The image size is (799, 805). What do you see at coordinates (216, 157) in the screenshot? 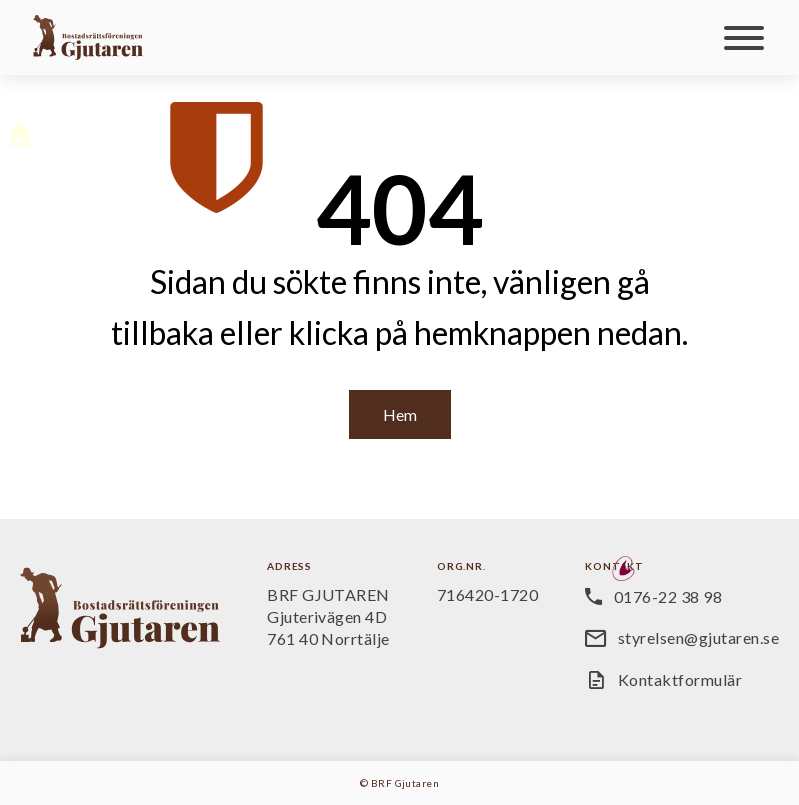
I see `open bitwarden password manager` at bounding box center [216, 157].